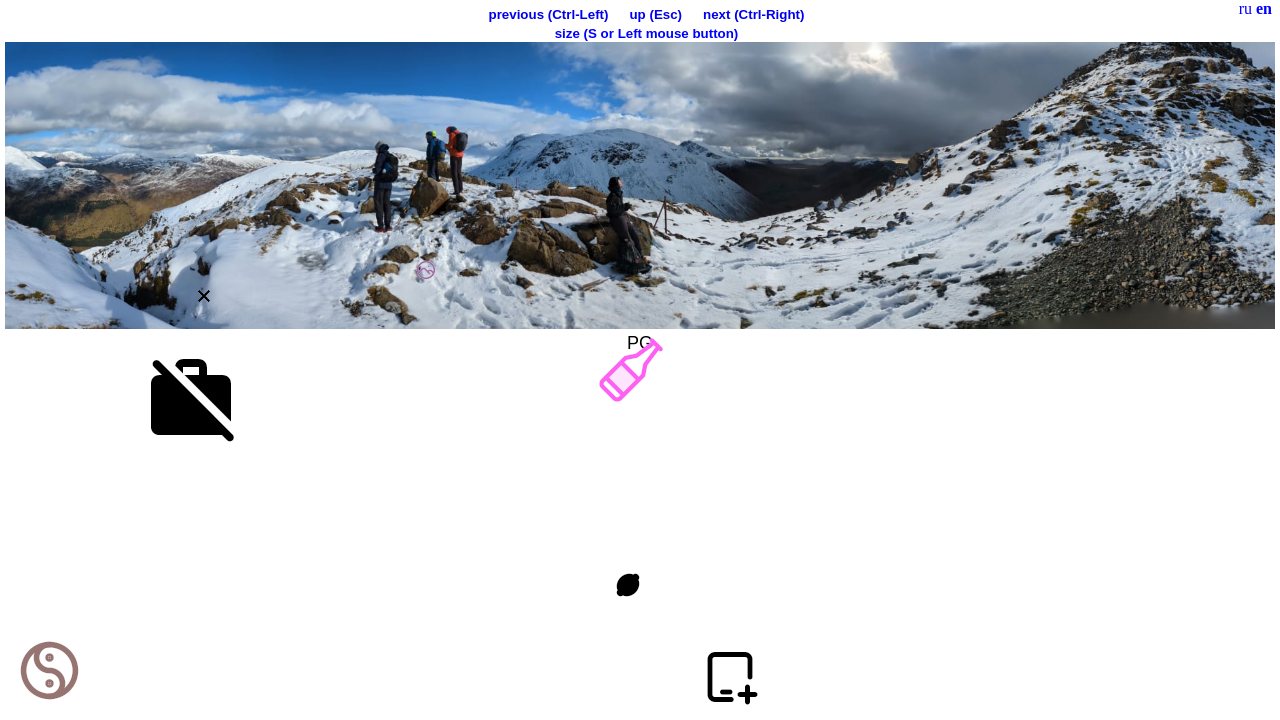 This screenshot has height=720, width=1280. I want to click on indicates citrus or lemon flavor, so click(628, 585).